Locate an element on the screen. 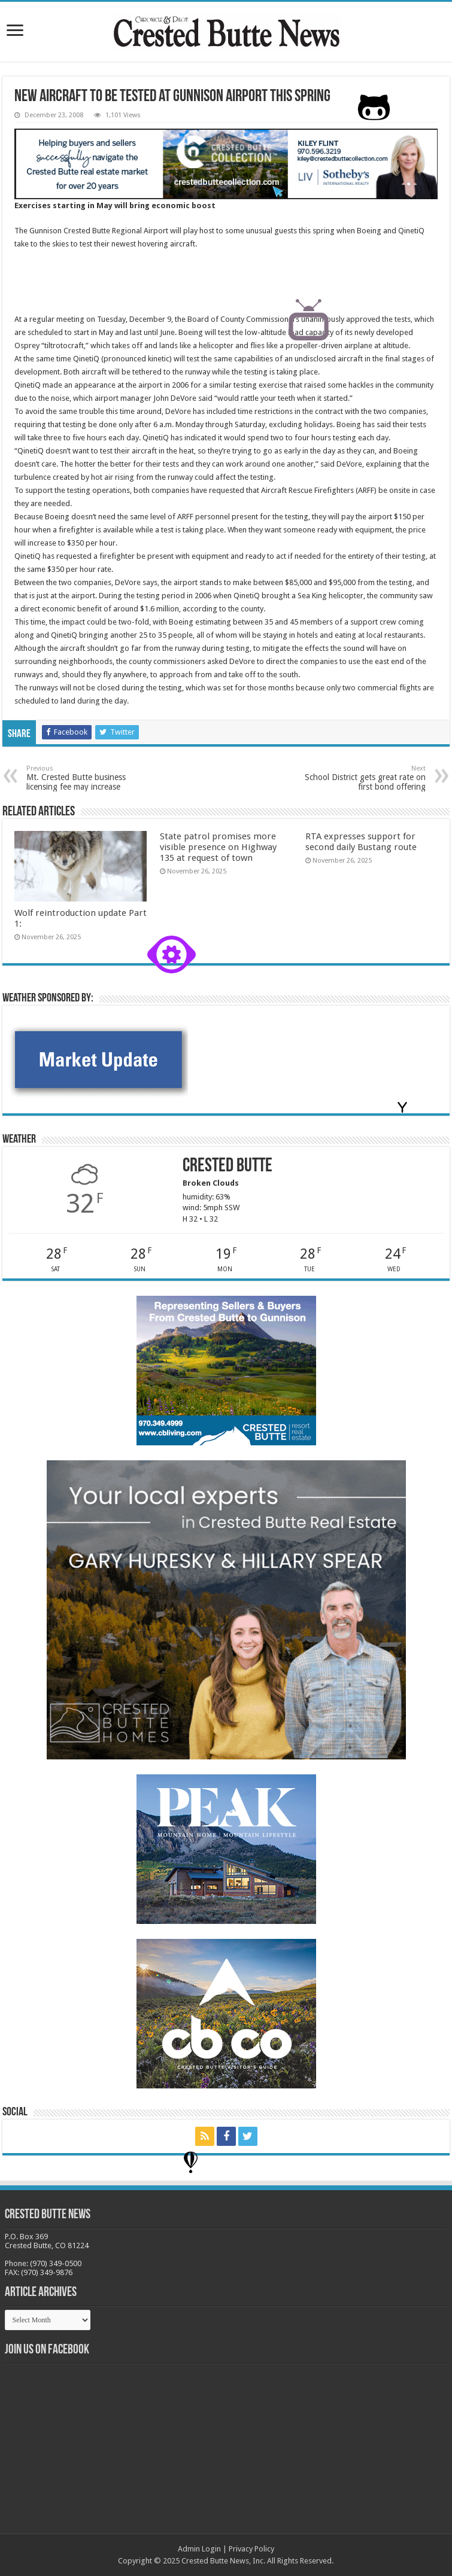 The width and height of the screenshot is (452, 2576). phabricator code review and project management platform logo is located at coordinates (171, 954).